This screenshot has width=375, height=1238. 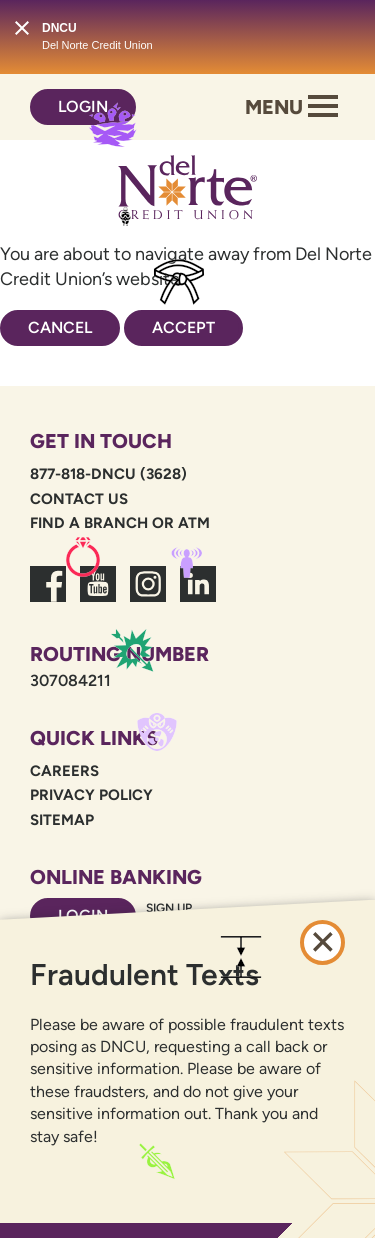 What do you see at coordinates (241, 957) in the screenshot?
I see `join a game or session` at bounding box center [241, 957].